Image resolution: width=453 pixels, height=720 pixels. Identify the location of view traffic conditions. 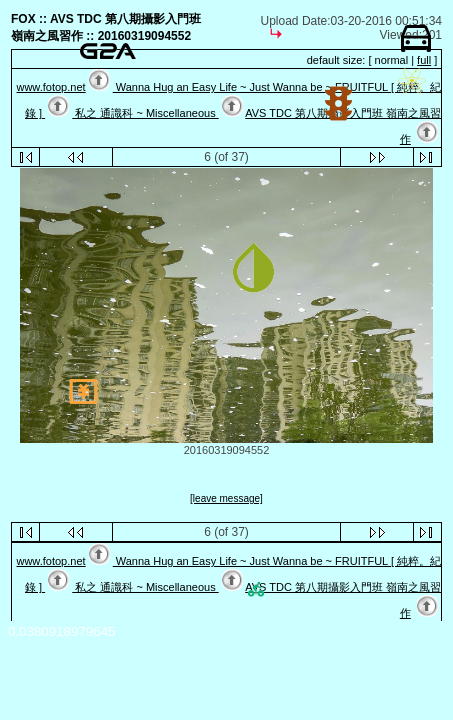
(338, 103).